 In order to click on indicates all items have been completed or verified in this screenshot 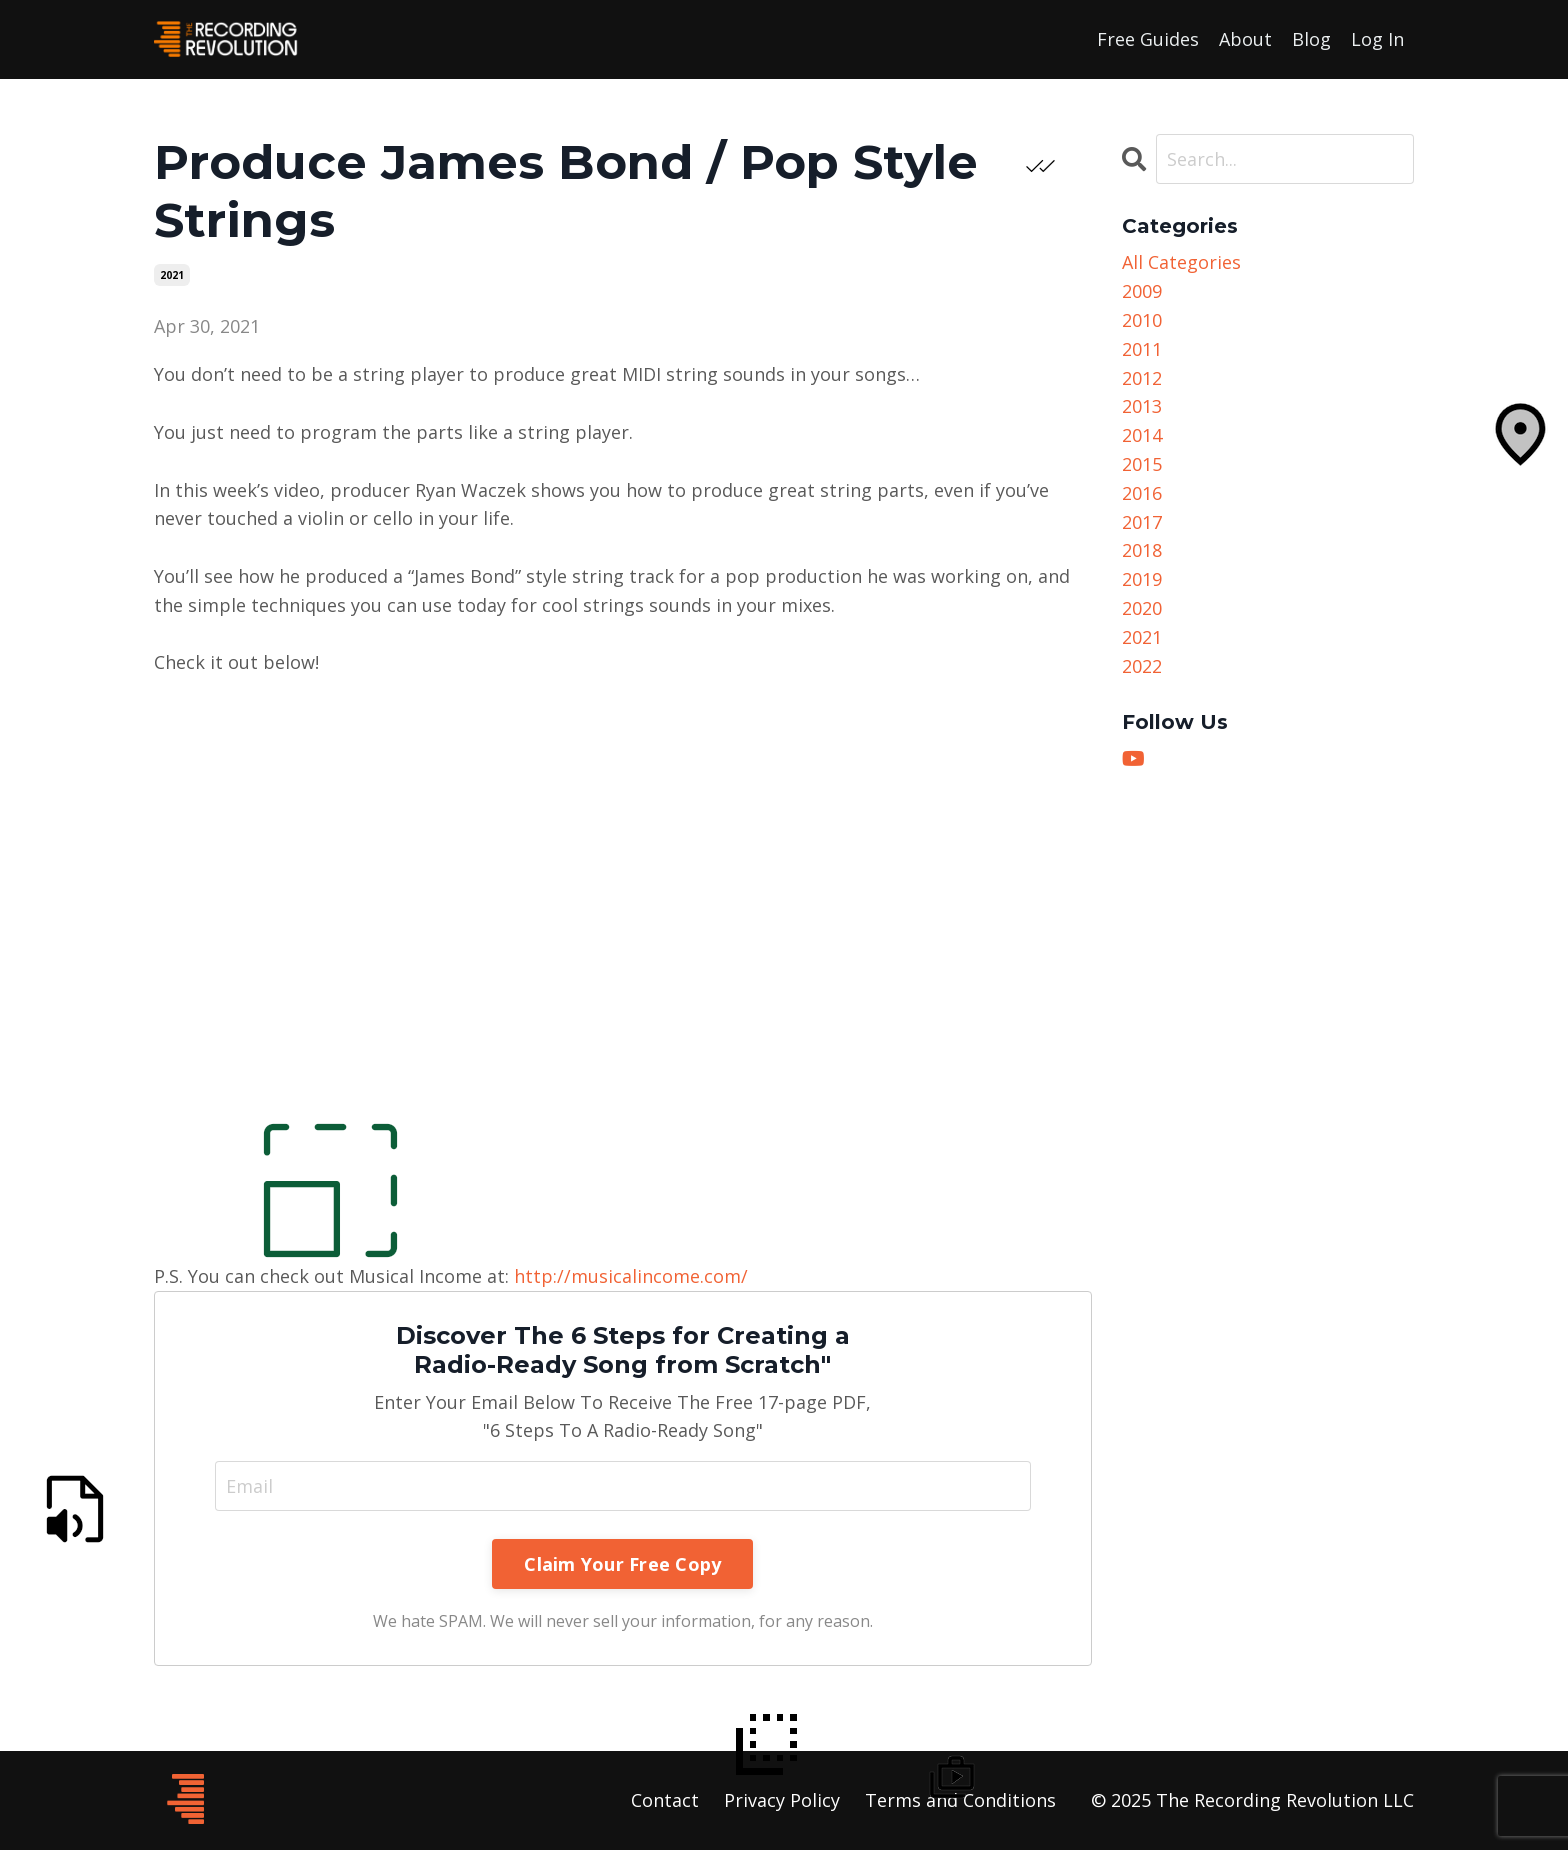, I will do `click(1040, 166)`.